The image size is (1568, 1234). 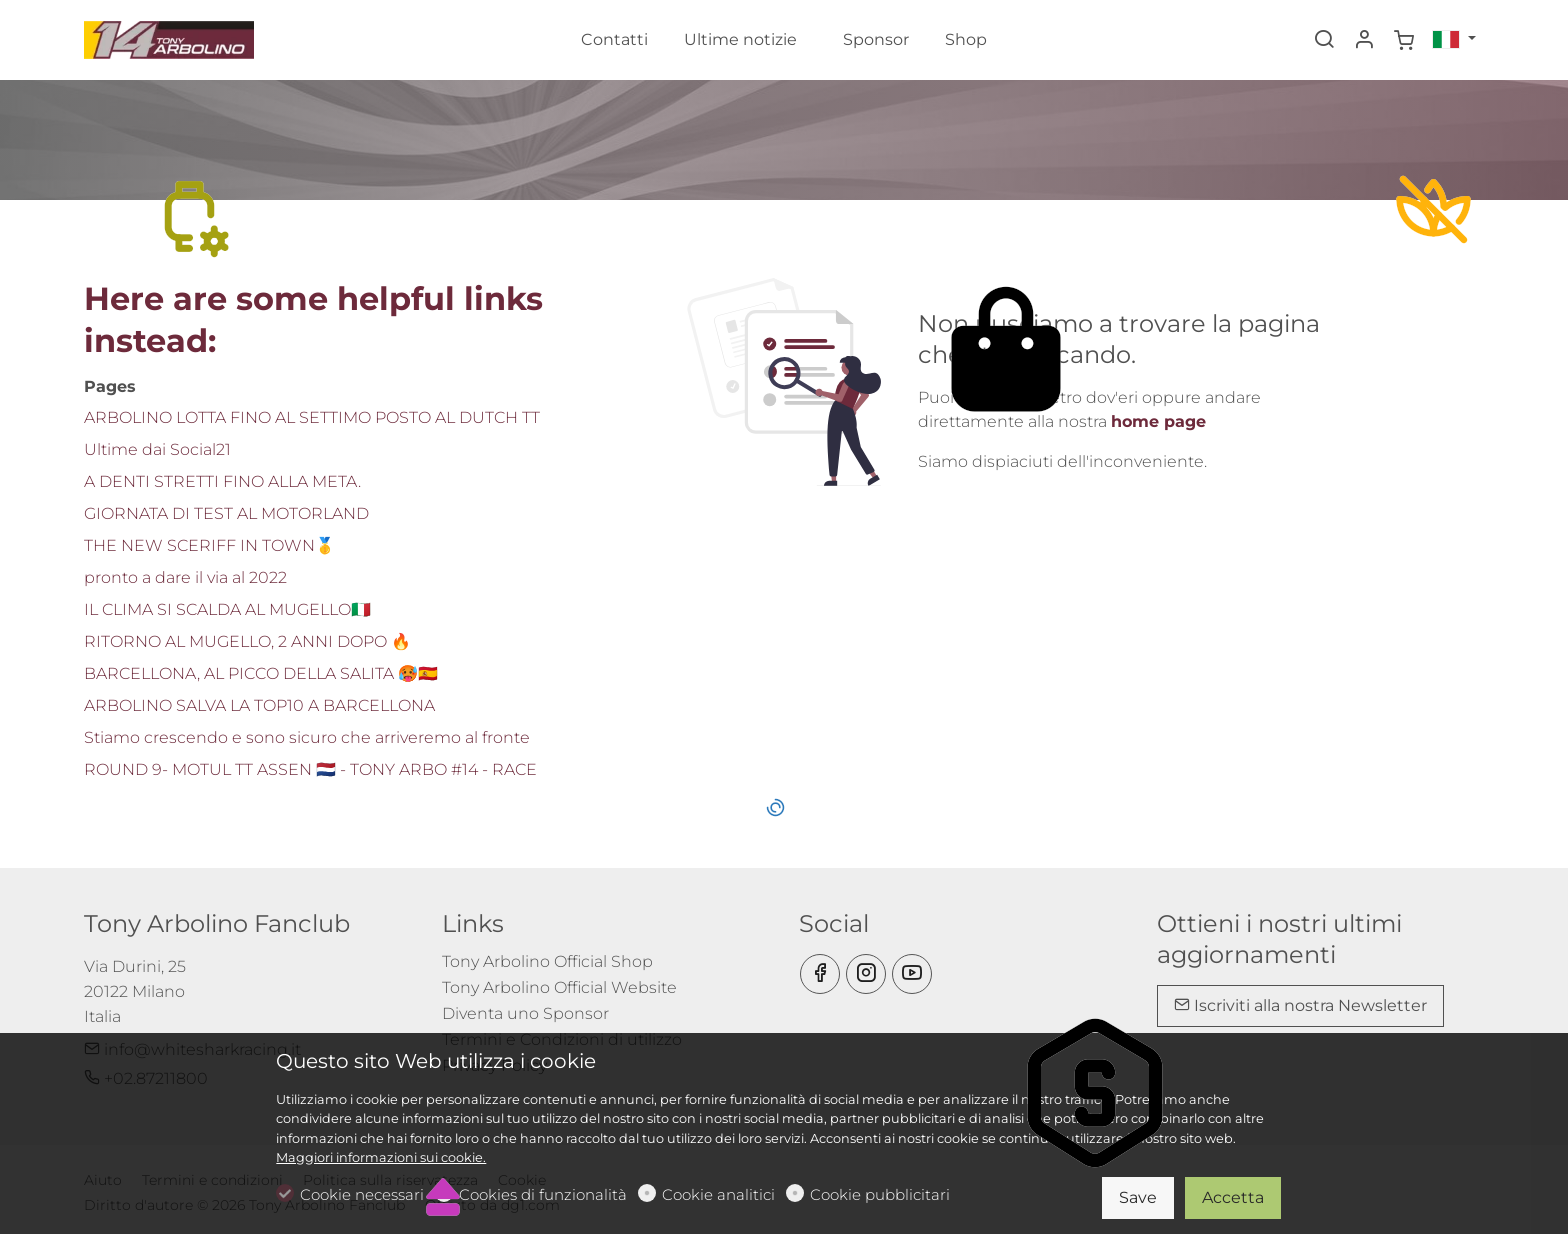 I want to click on indicates a service or system status, so click(x=1095, y=1093).